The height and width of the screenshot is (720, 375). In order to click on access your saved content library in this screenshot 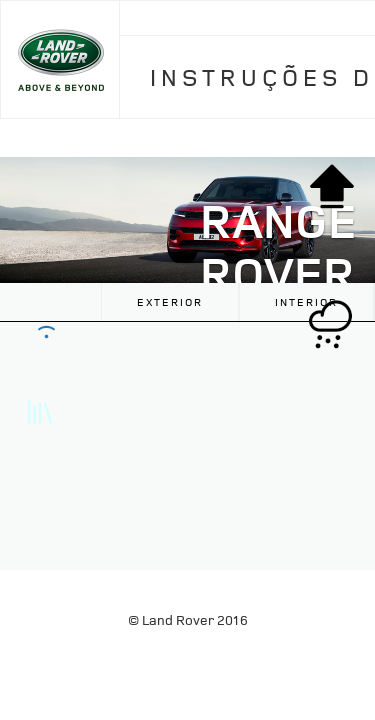, I will do `click(40, 412)`.